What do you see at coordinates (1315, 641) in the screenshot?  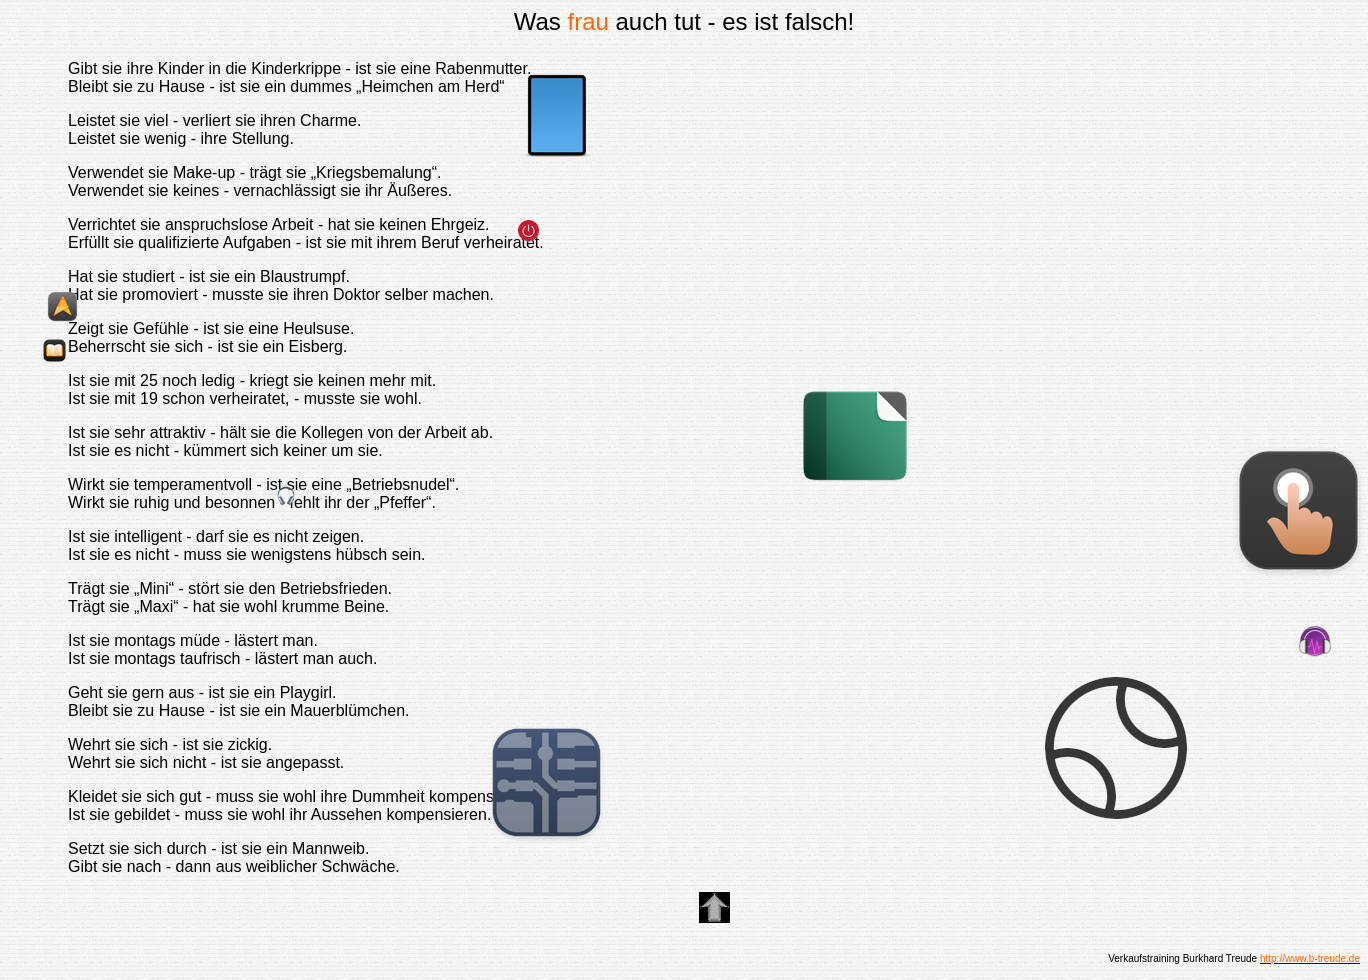 I see `audio output device connected` at bounding box center [1315, 641].